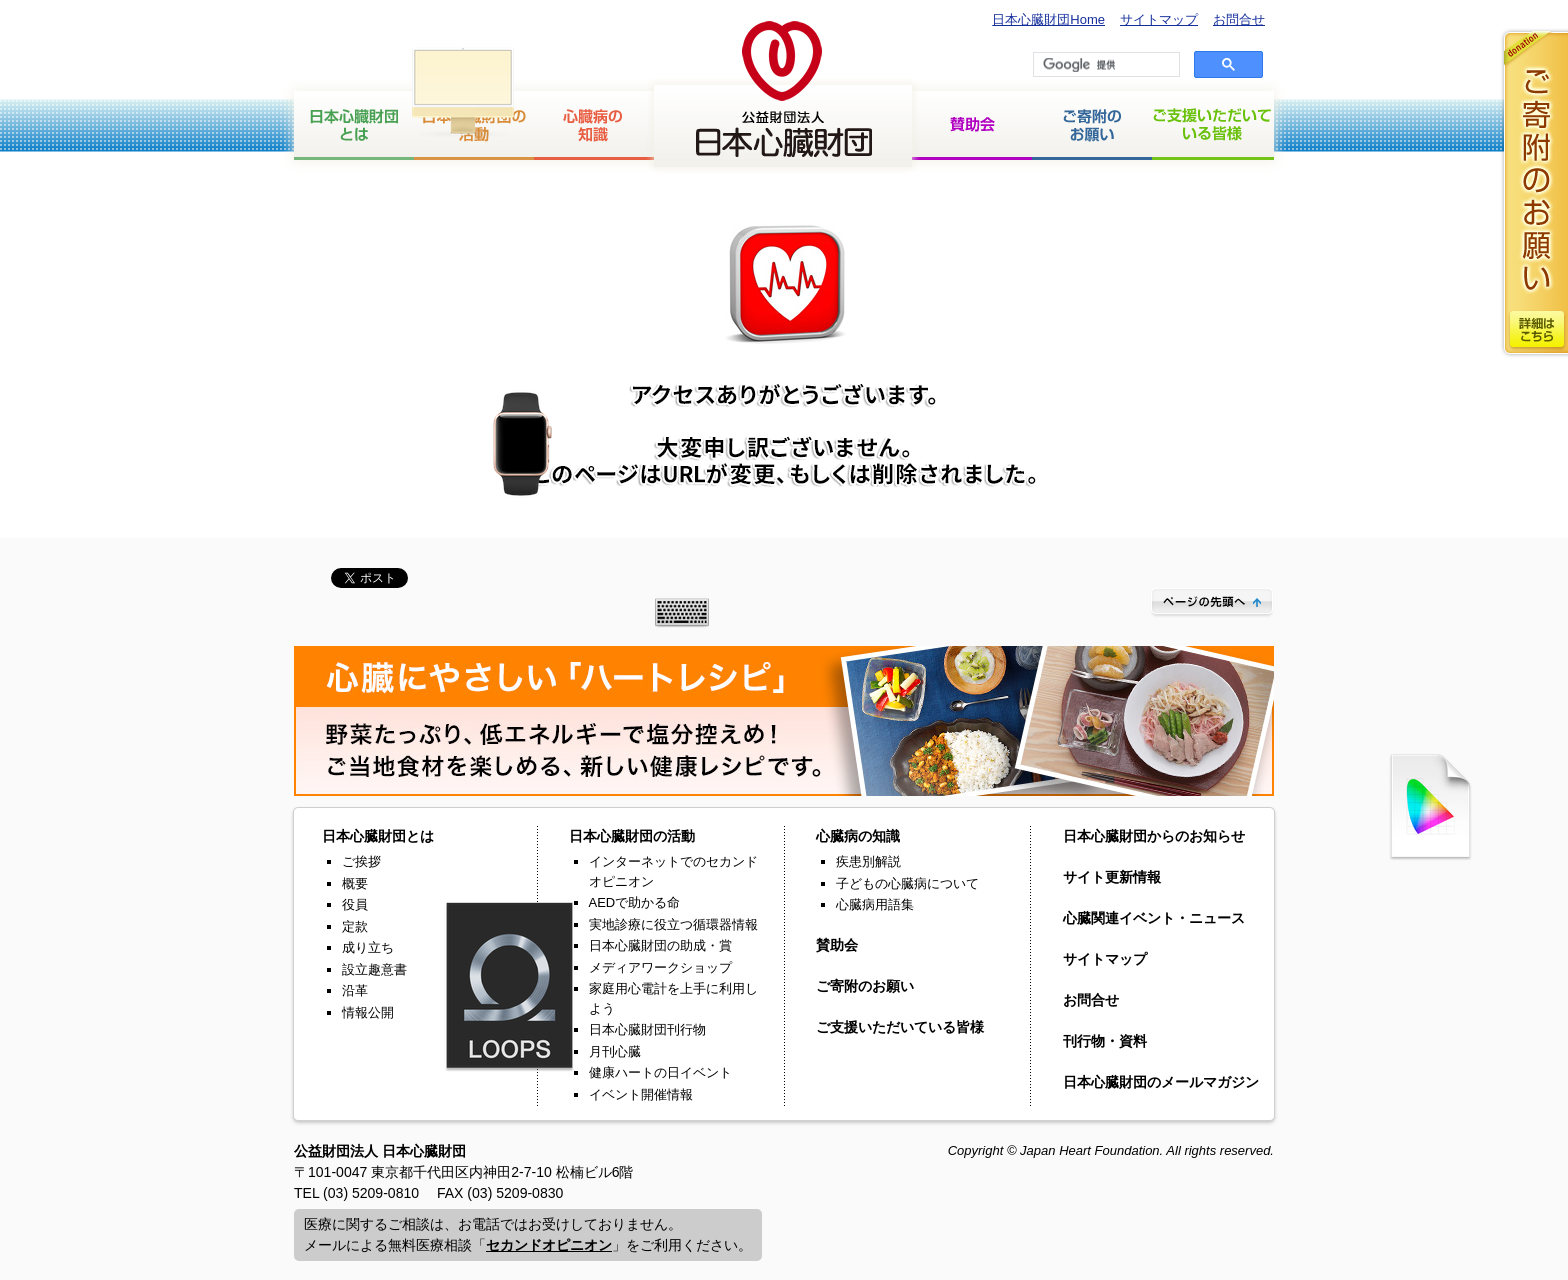 The image size is (1568, 1280). What do you see at coordinates (463, 89) in the screenshot?
I see `select yellow iMac as device type` at bounding box center [463, 89].